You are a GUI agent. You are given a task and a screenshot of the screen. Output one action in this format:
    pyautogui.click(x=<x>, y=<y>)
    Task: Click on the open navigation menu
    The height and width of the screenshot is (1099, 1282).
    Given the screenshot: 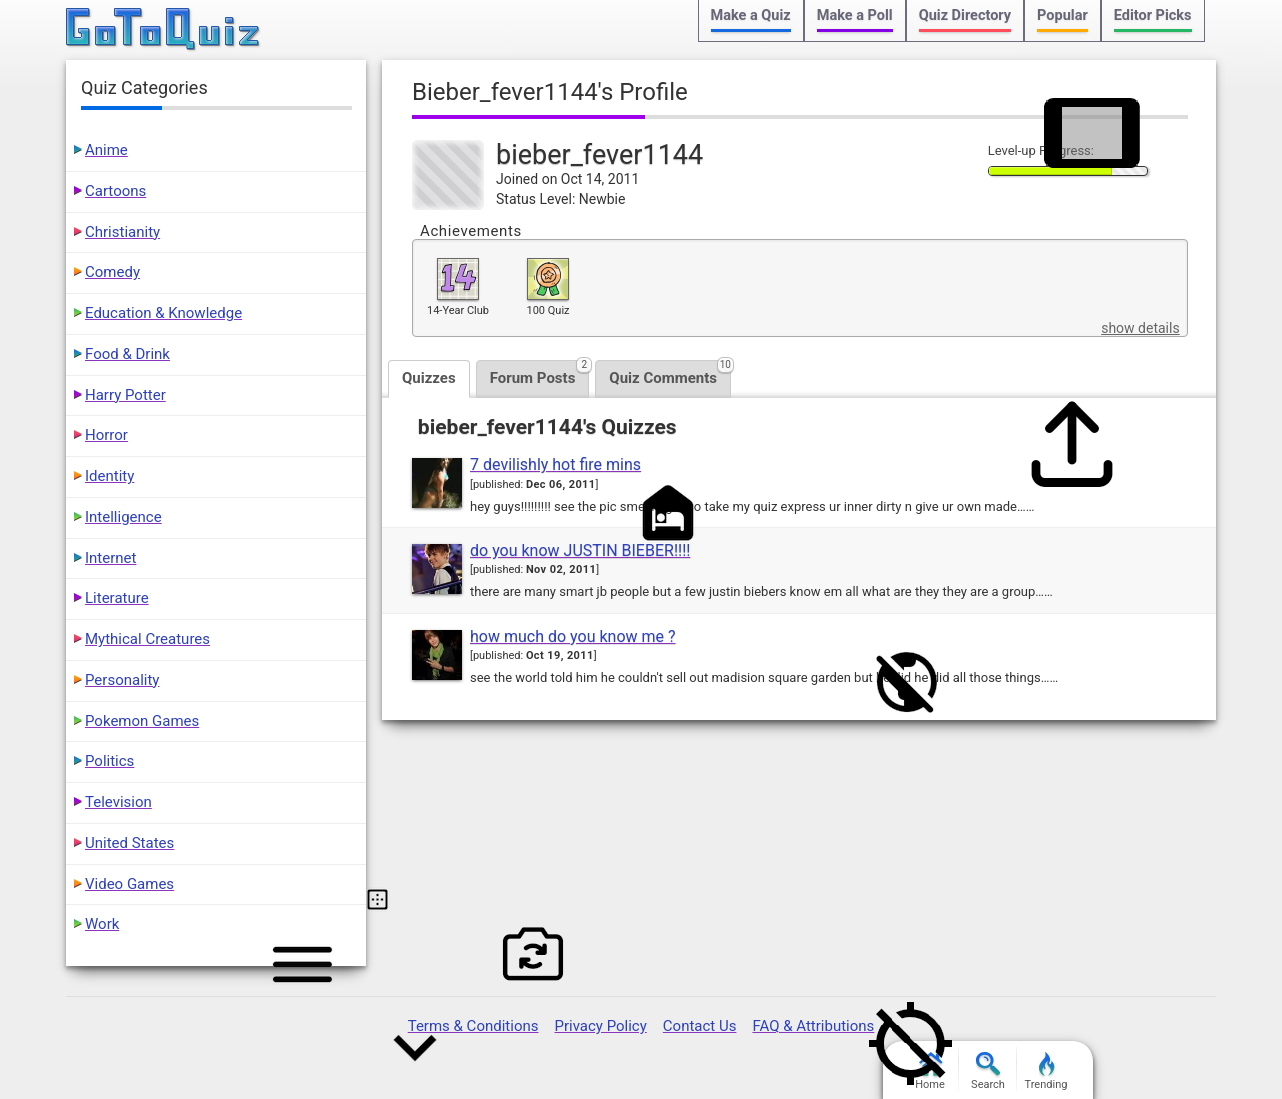 What is the action you would take?
    pyautogui.click(x=302, y=964)
    